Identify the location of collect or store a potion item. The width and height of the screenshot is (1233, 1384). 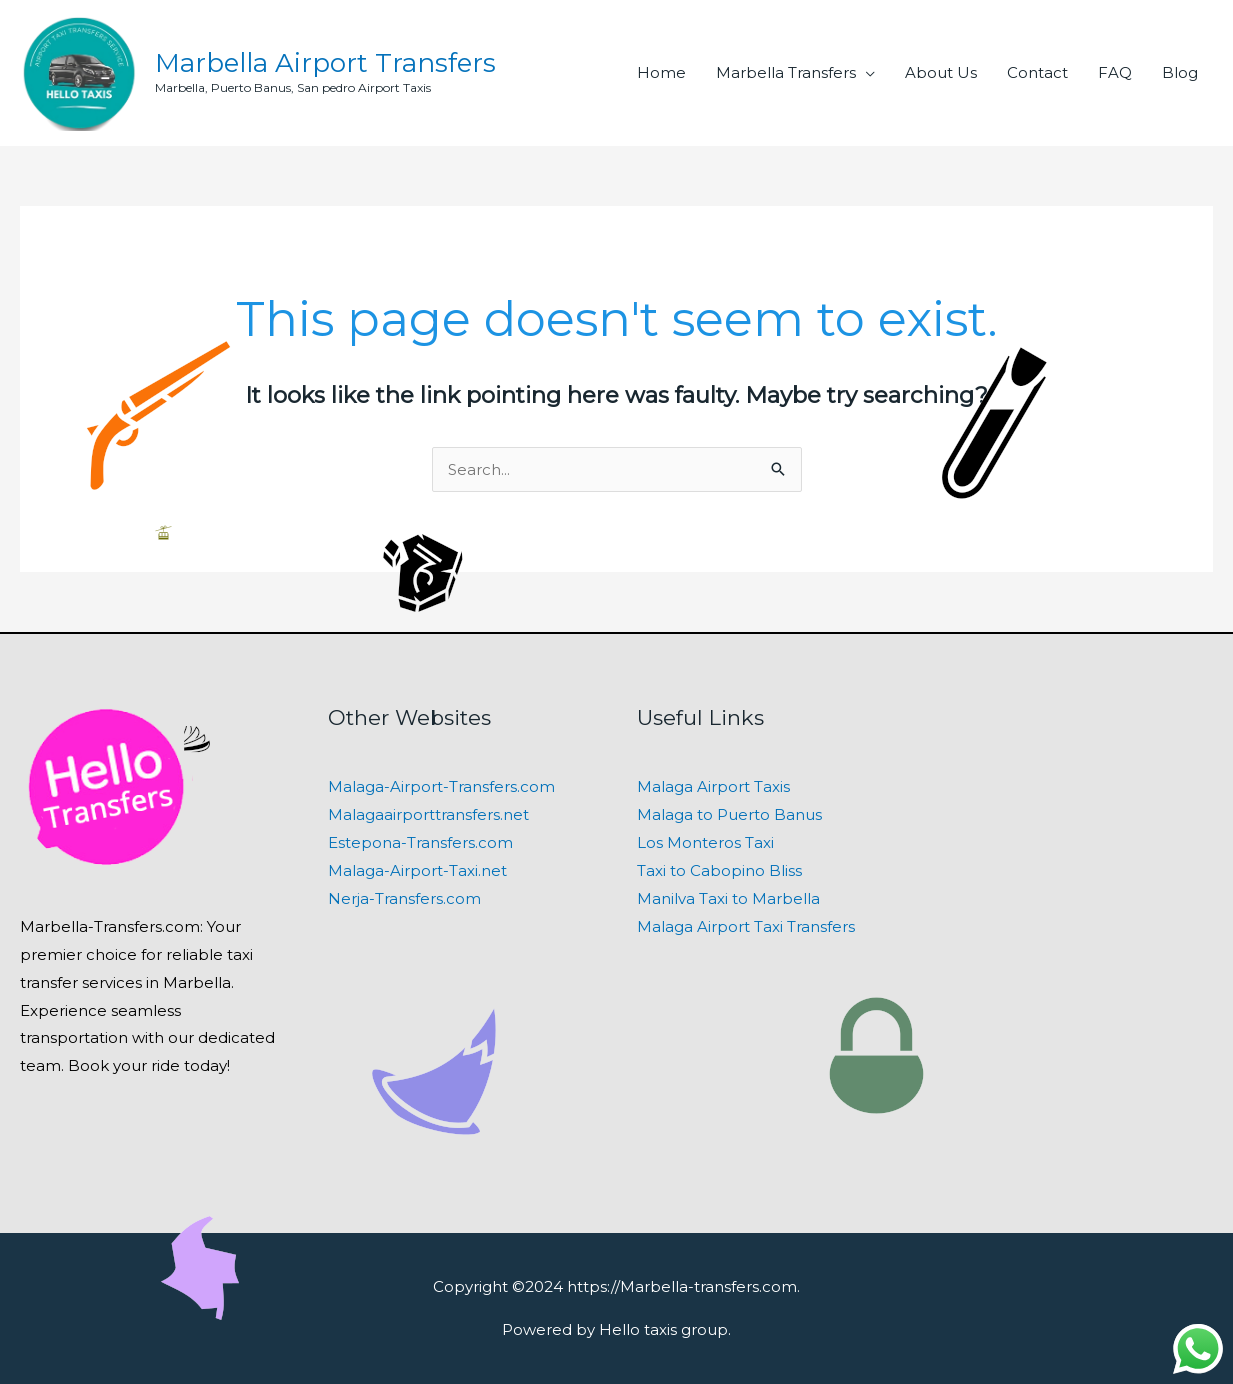
(991, 424).